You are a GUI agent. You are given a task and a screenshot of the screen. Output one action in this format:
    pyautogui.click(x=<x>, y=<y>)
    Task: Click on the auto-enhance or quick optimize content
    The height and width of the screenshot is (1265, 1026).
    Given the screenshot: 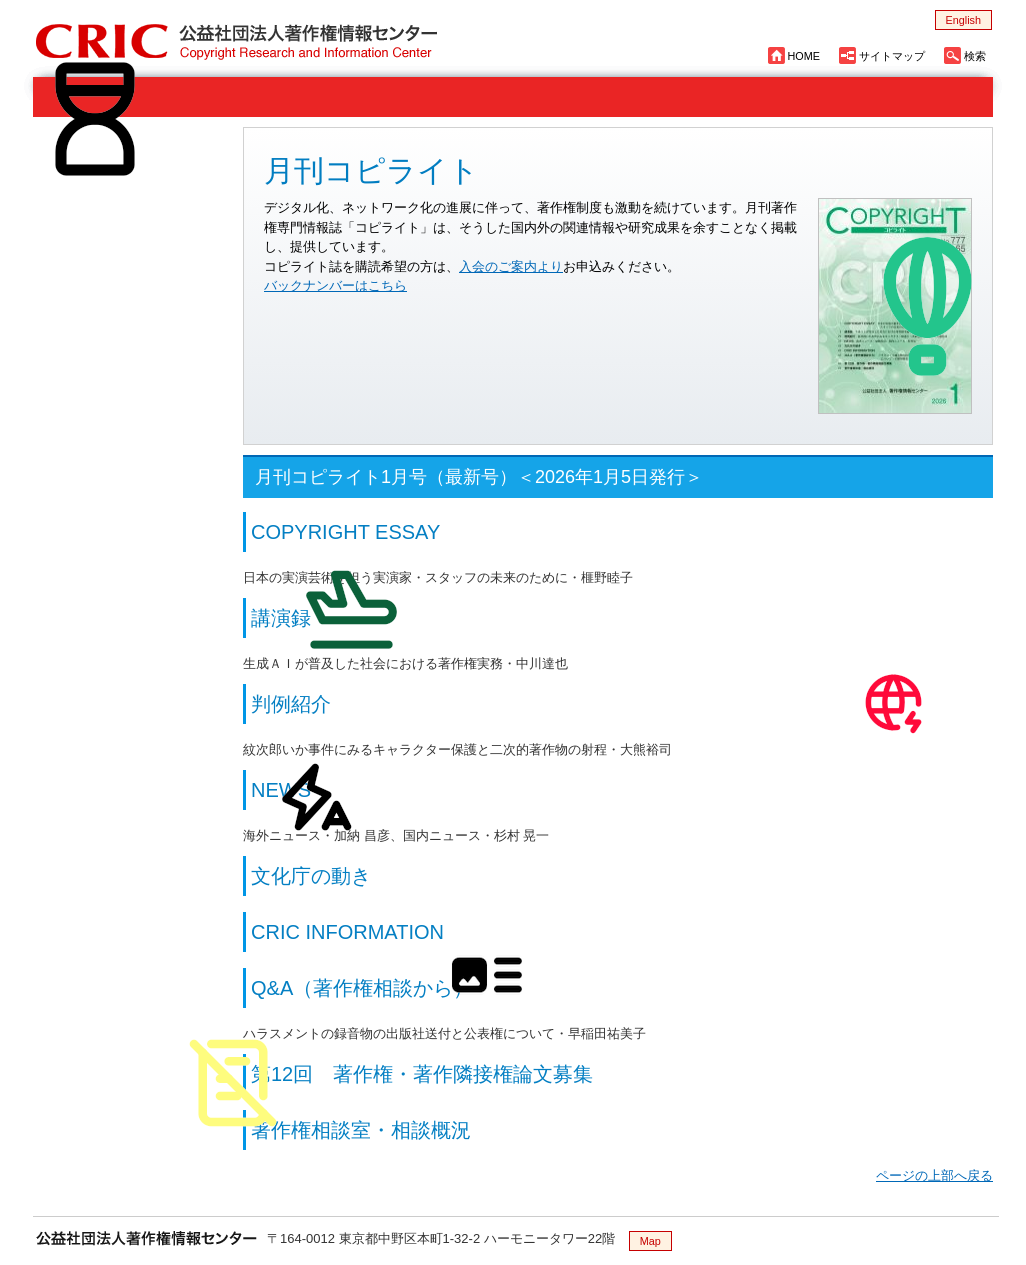 What is the action you would take?
    pyautogui.click(x=315, y=799)
    